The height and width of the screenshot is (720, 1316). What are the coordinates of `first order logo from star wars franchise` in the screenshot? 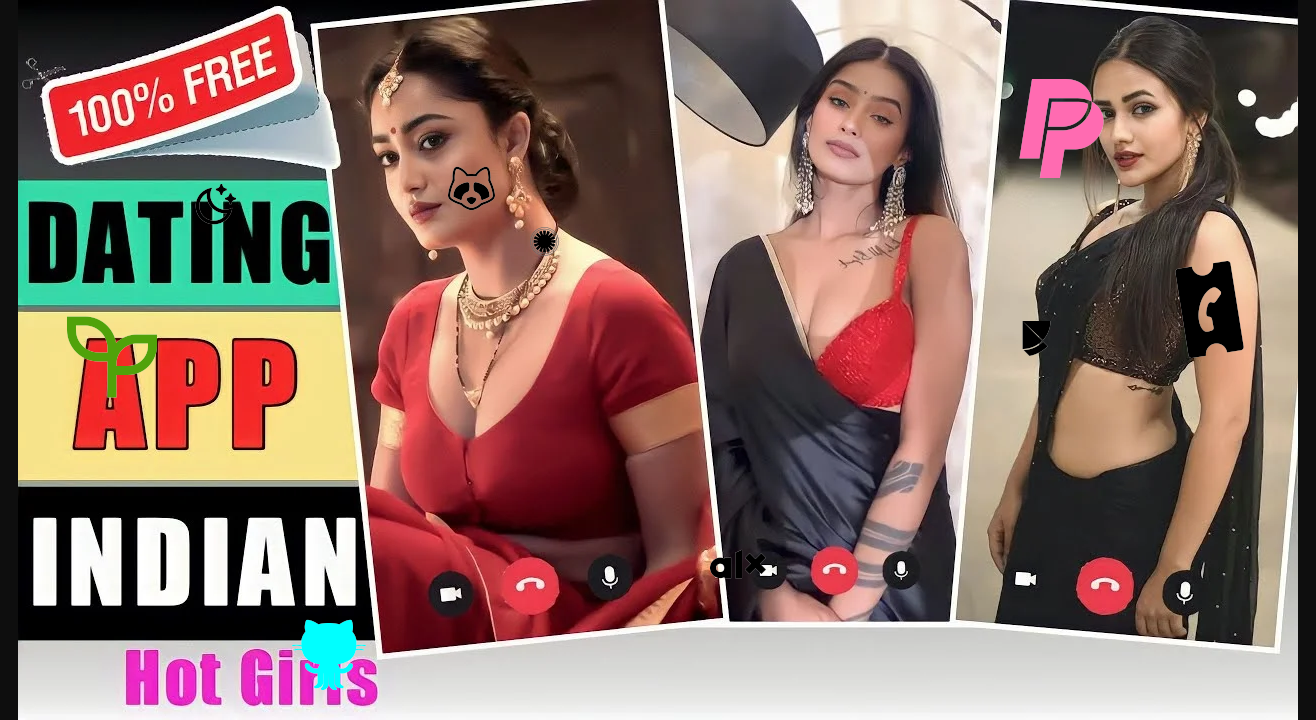 It's located at (544, 241).